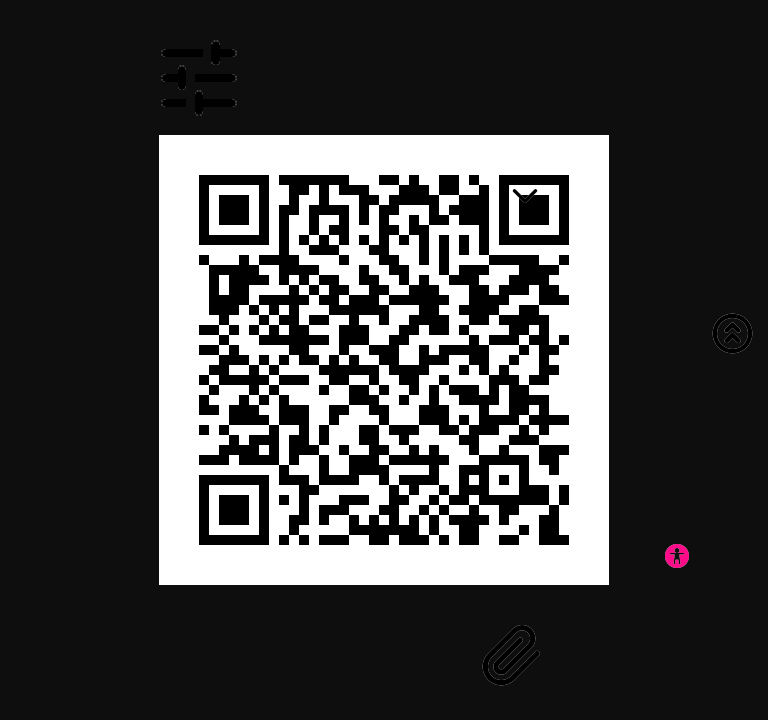 The image size is (768, 720). I want to click on access accessibility settings, so click(677, 556).